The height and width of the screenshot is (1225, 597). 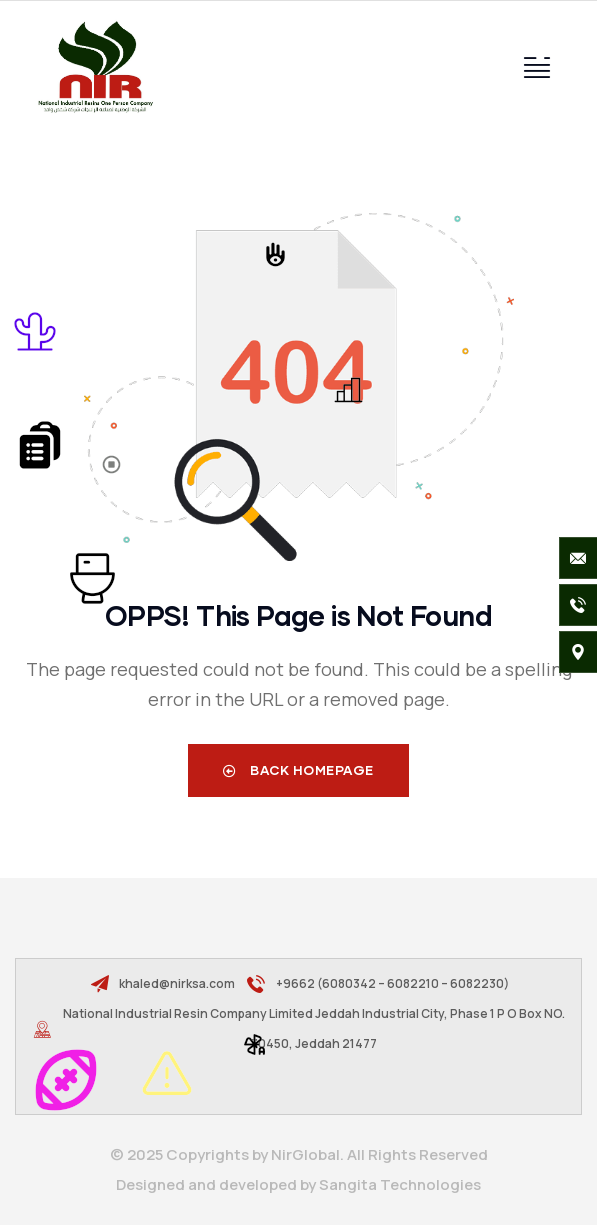 I want to click on view clipboard with list items, so click(x=40, y=445).